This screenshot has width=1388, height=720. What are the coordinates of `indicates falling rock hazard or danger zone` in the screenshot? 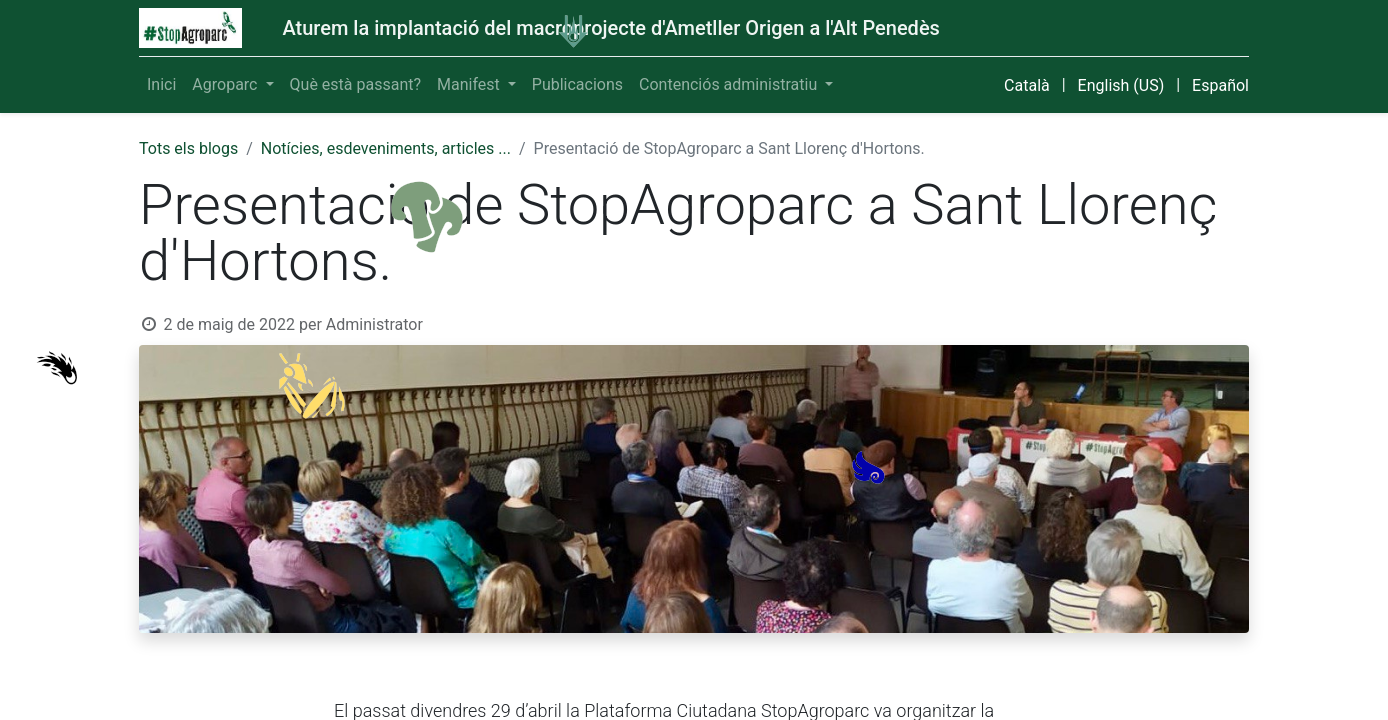 It's located at (573, 31).